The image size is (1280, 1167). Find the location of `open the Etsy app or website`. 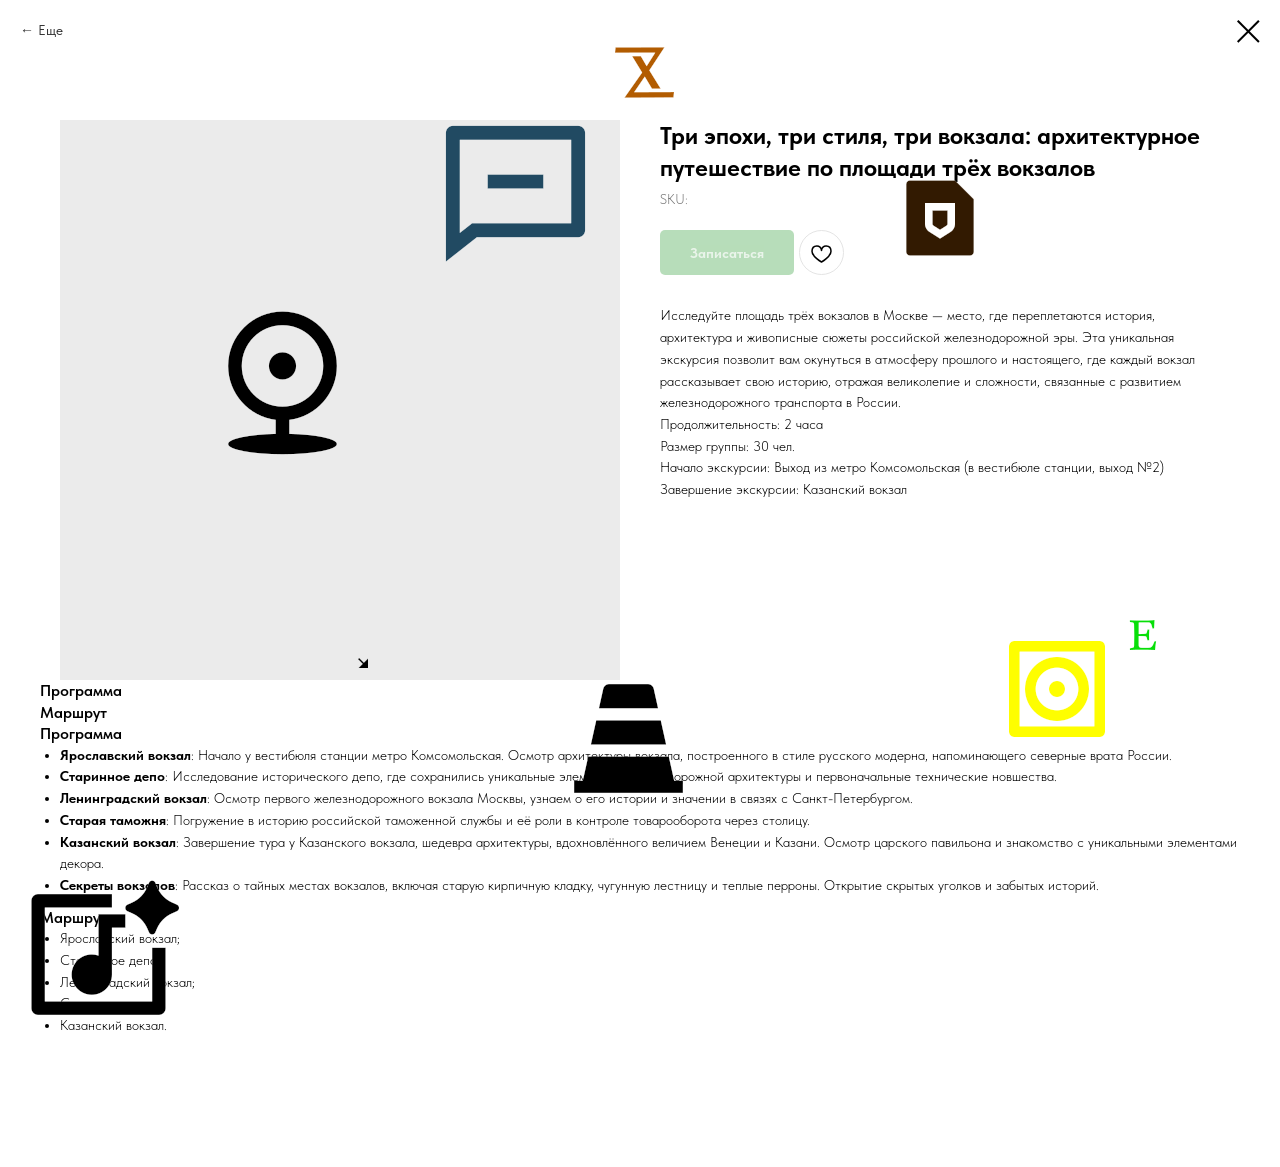

open the Etsy app or website is located at coordinates (1143, 635).